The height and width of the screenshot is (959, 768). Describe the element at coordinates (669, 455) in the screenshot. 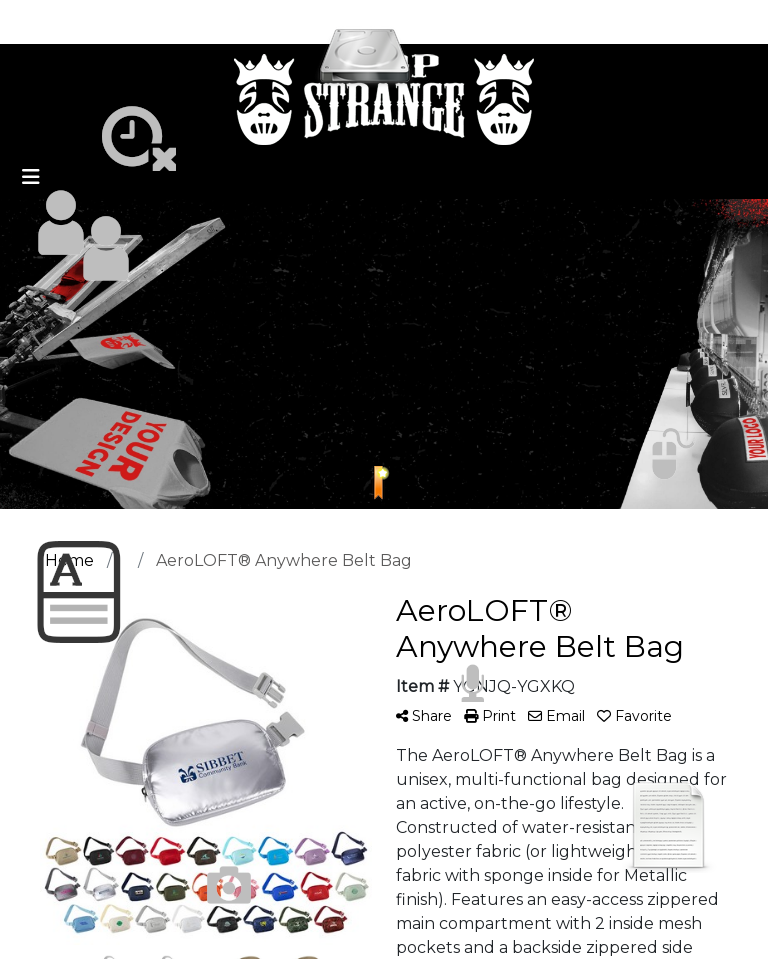

I see `mouse input device settings` at that location.